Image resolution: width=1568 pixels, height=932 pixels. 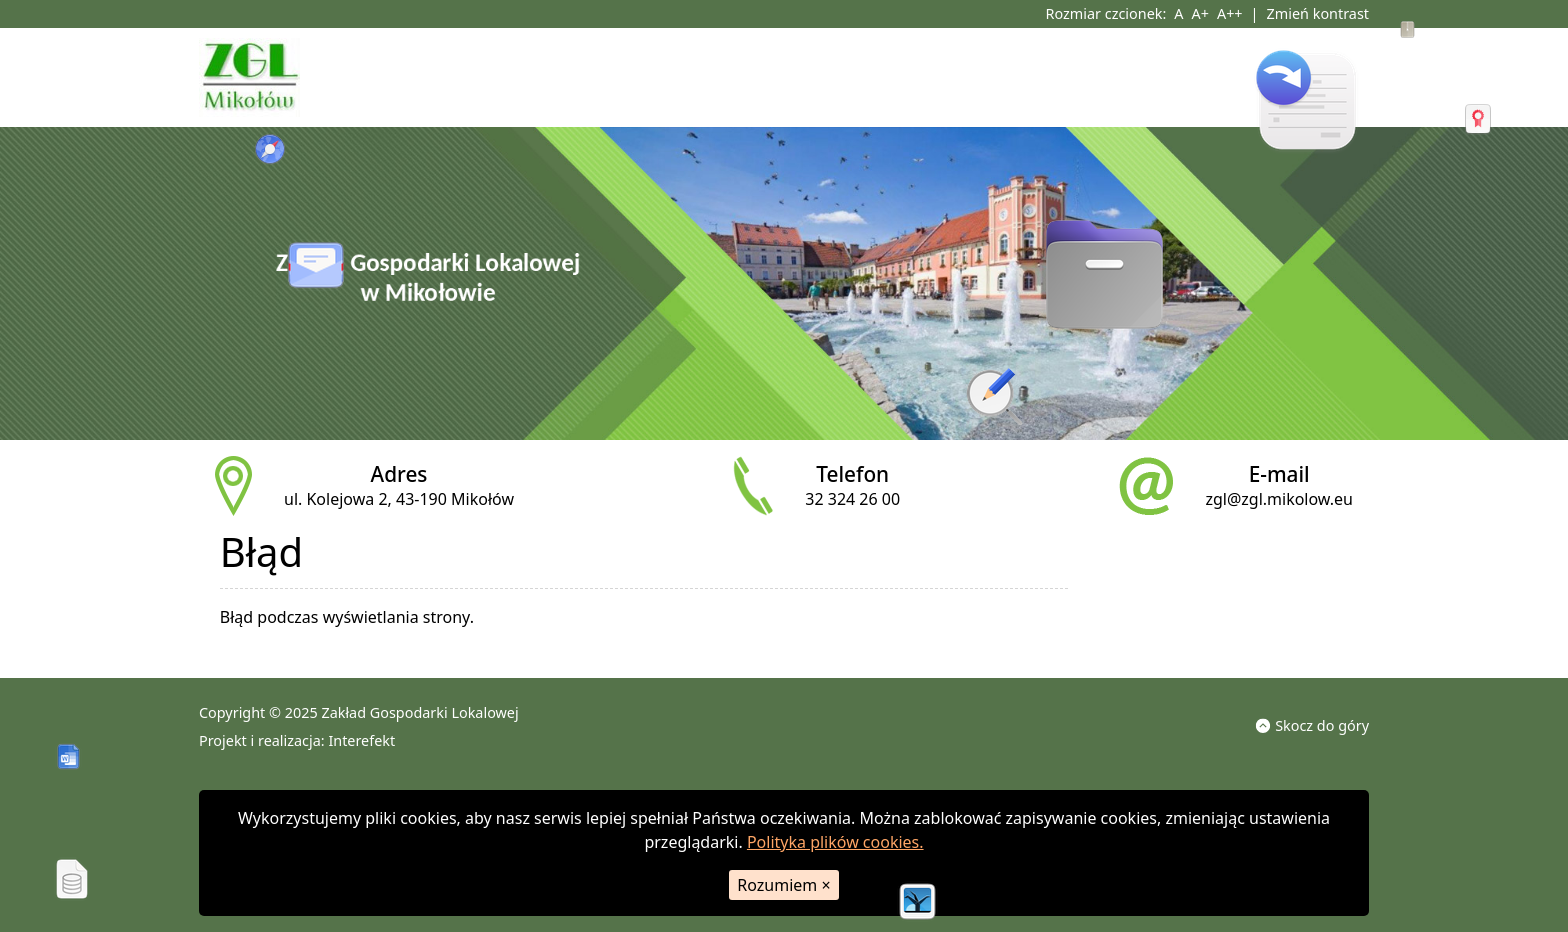 I want to click on open evolution email and calendar app, so click(x=316, y=265).